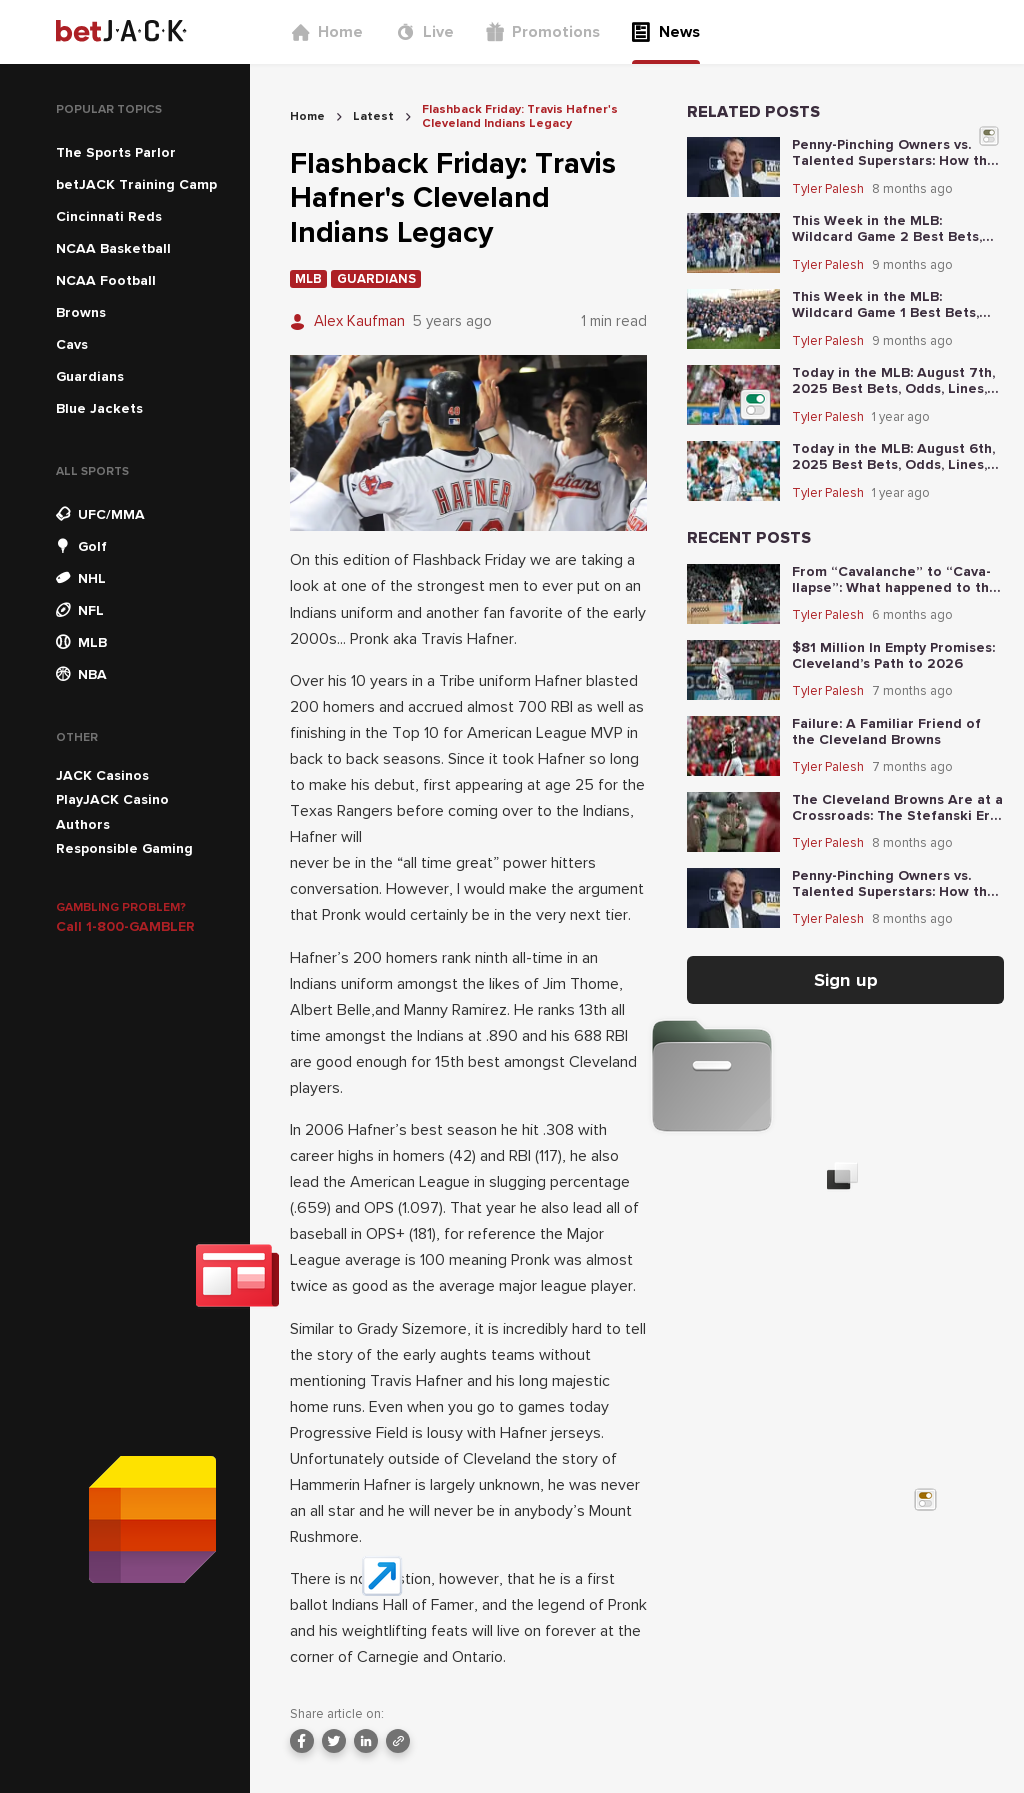  What do you see at coordinates (842, 1176) in the screenshot?
I see `open task view to see all open windows` at bounding box center [842, 1176].